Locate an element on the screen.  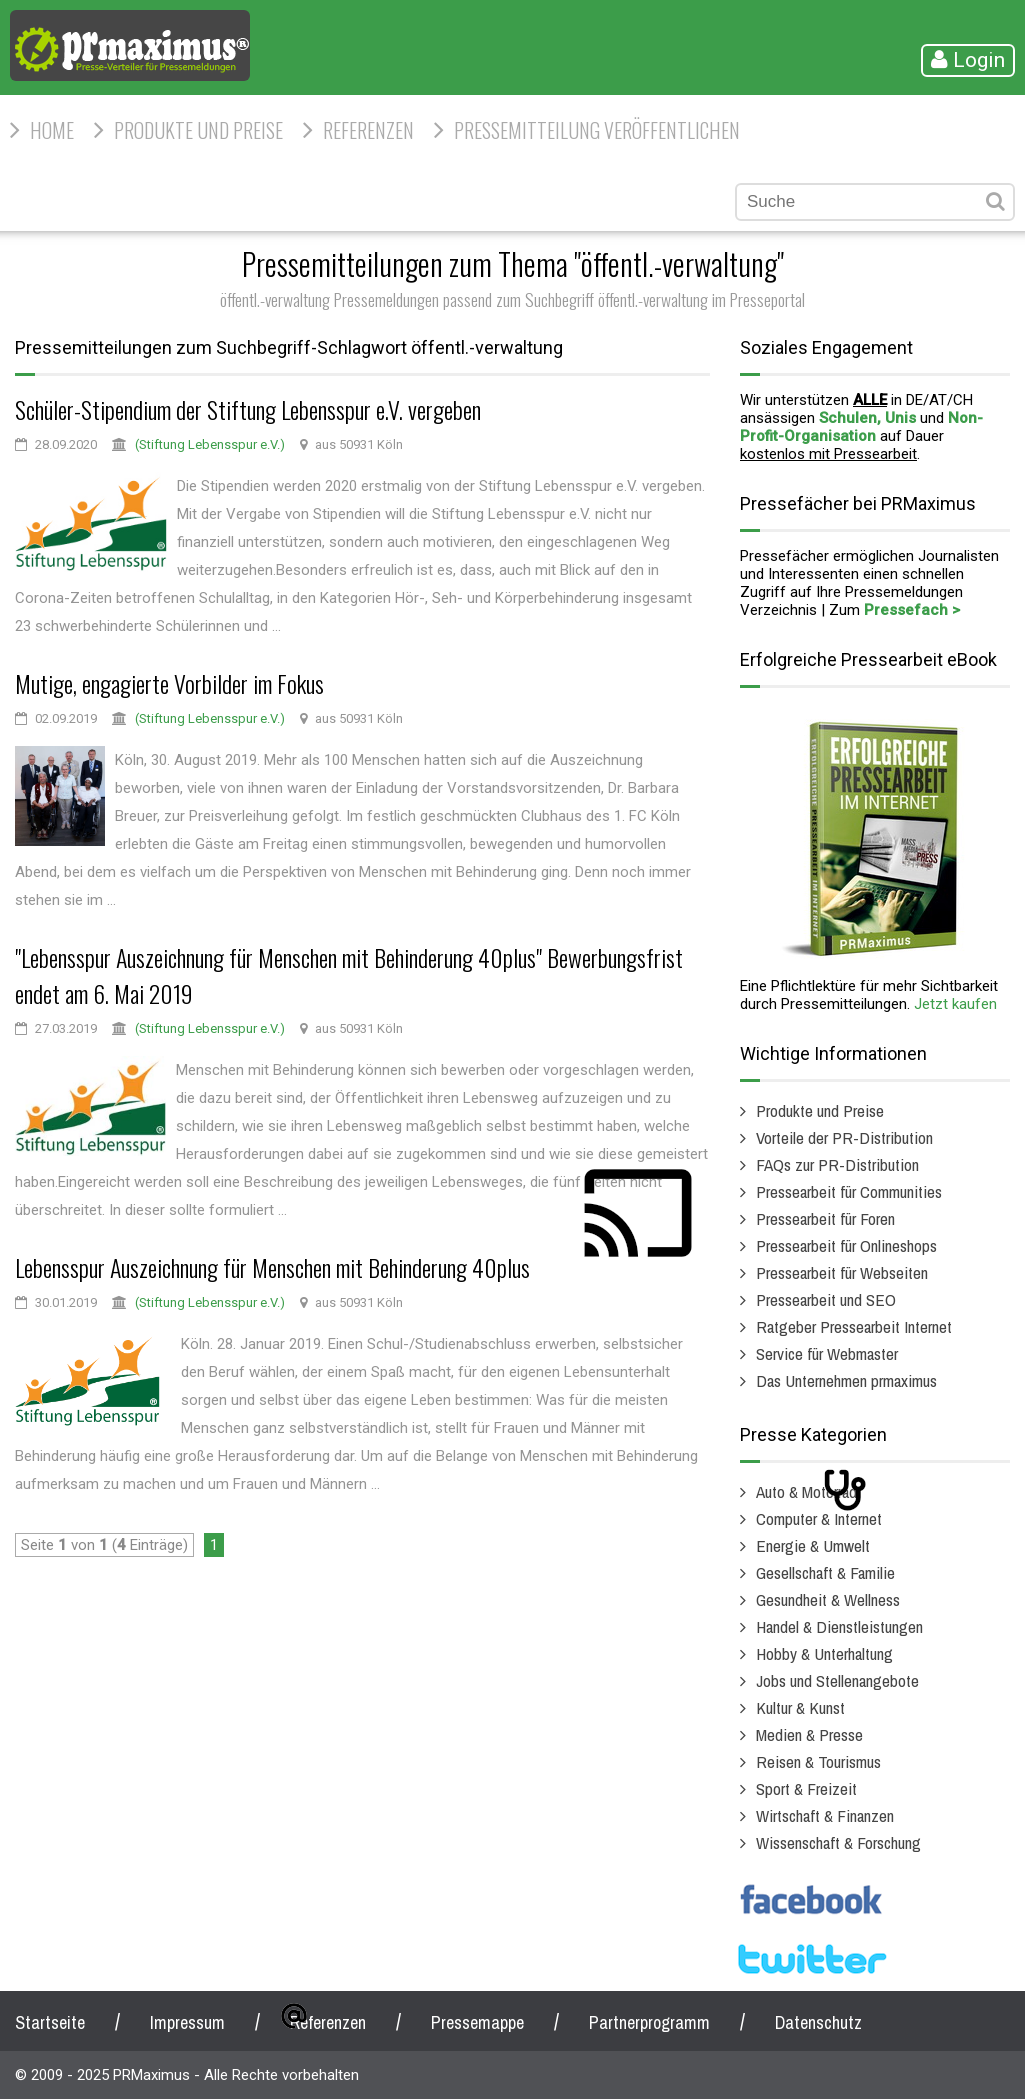
cast media to a chromecast device is located at coordinates (638, 1213).